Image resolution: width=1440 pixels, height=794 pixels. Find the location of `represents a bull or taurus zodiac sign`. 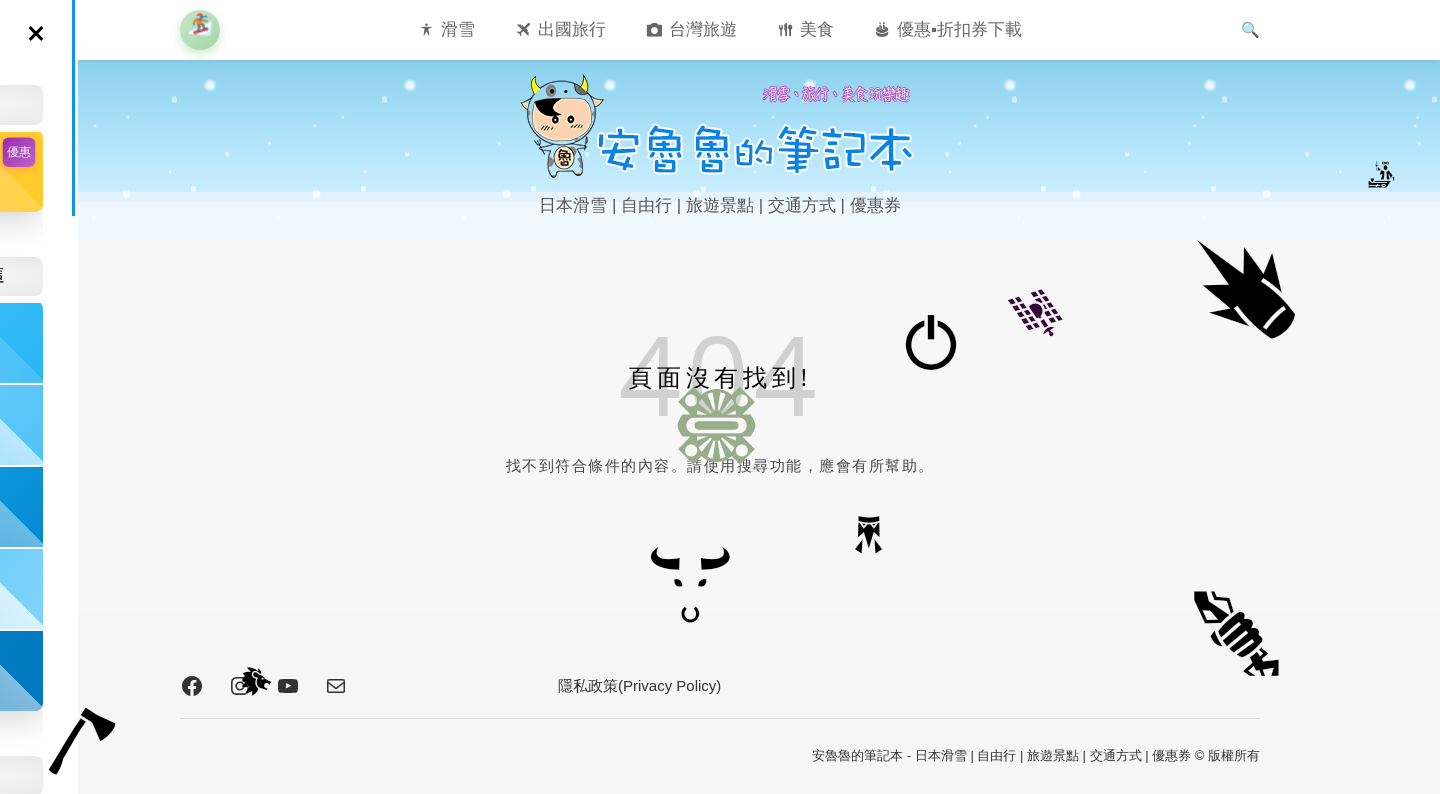

represents a bull or taurus zodiac sign is located at coordinates (690, 585).